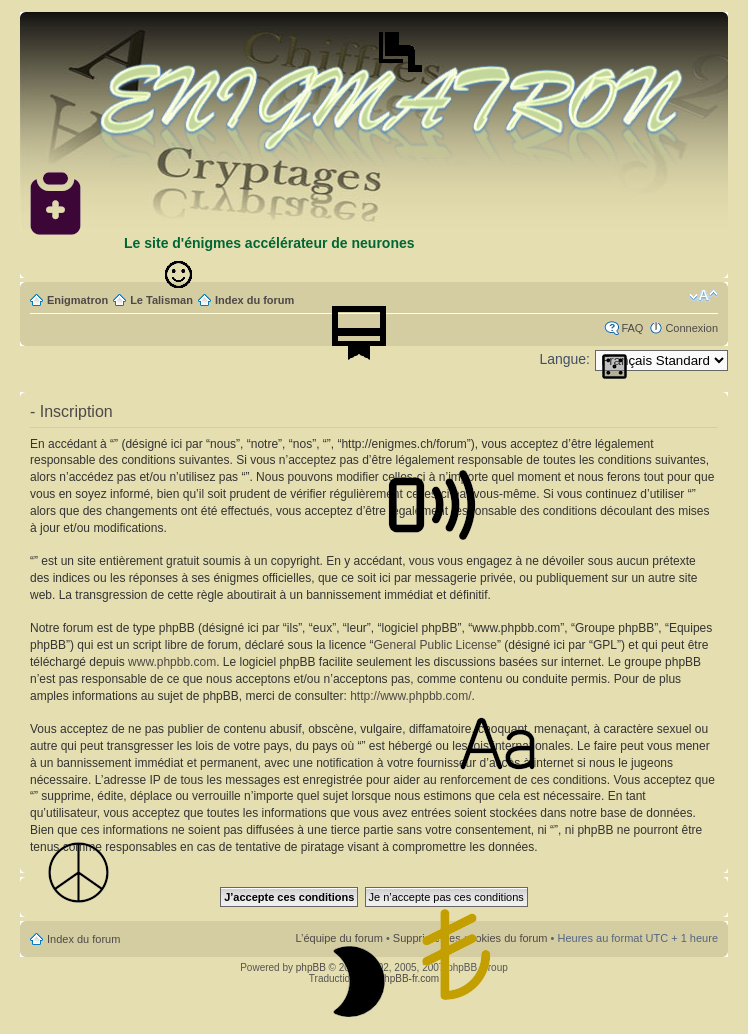  I want to click on add new item to clipboard, so click(55, 203).